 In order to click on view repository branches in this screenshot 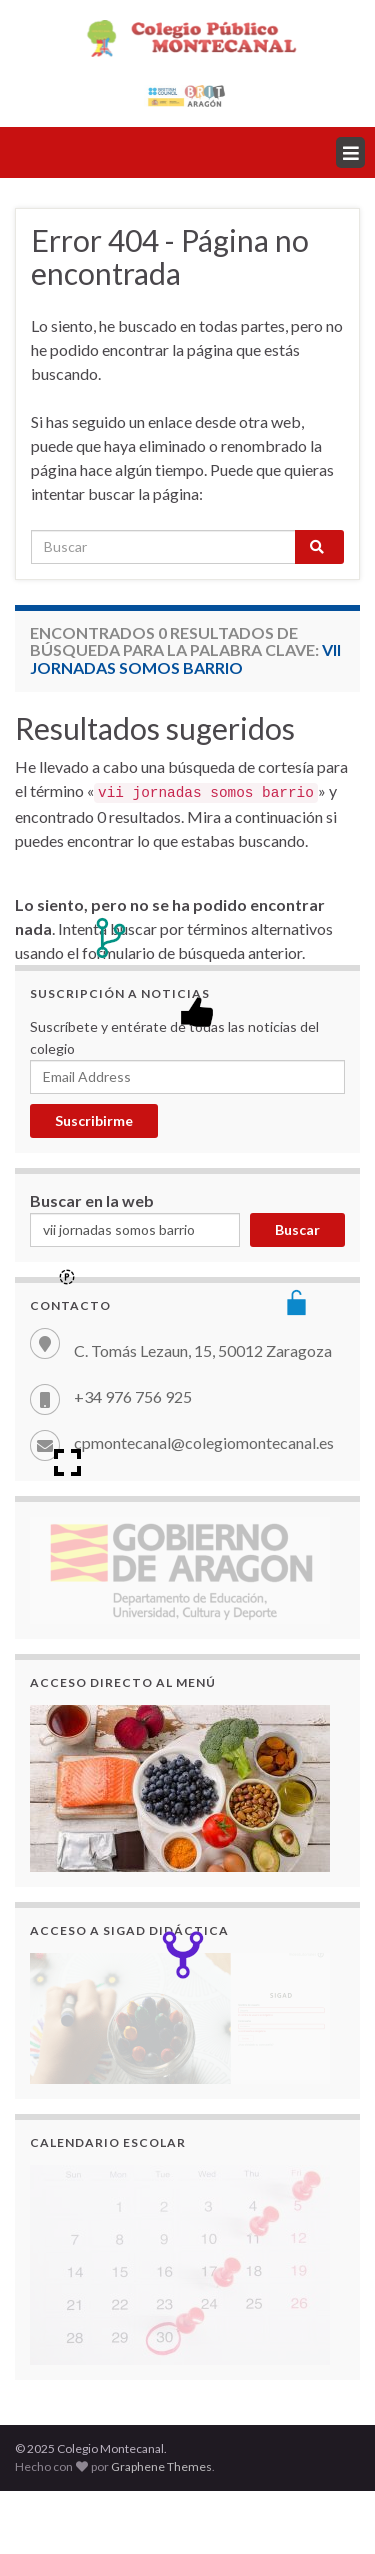, I will do `click(111, 938)`.